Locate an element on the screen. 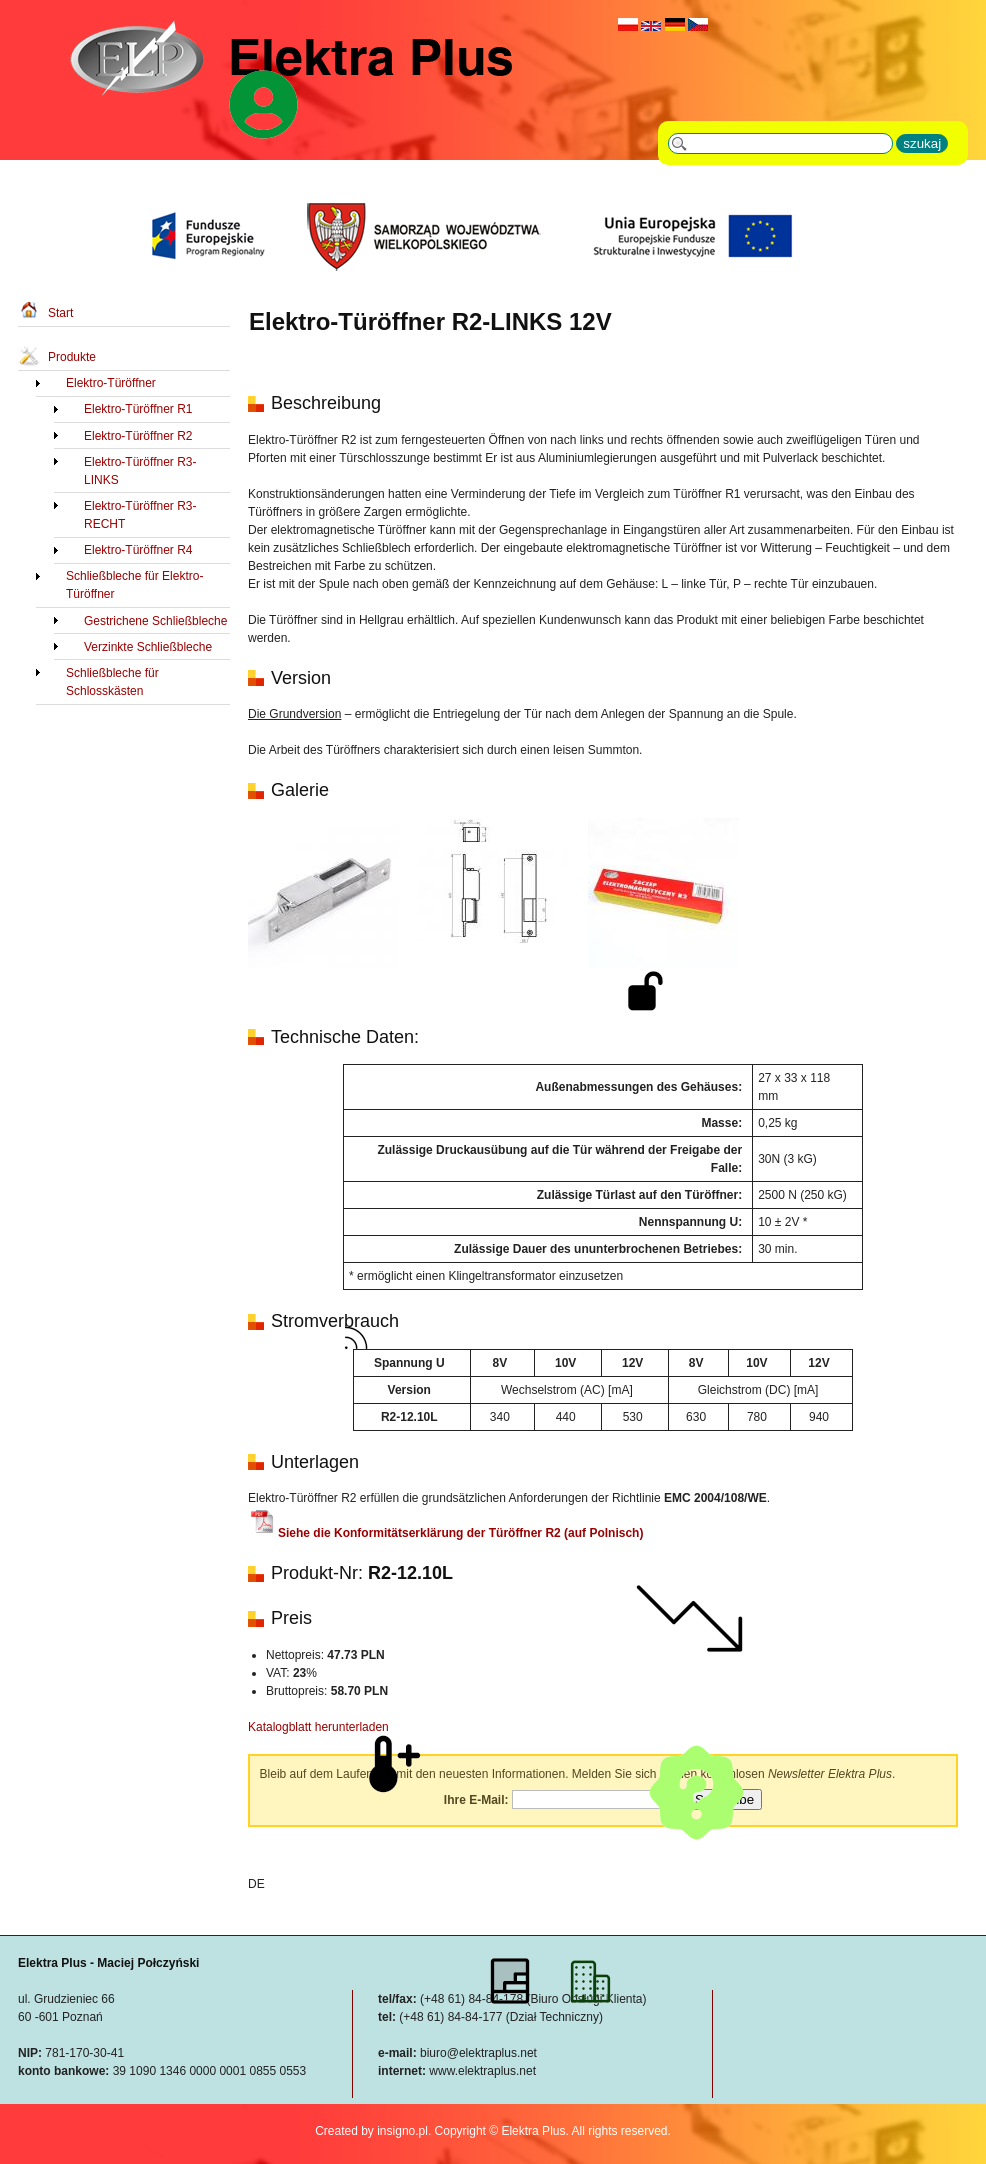  unlock or access secured content is located at coordinates (642, 992).